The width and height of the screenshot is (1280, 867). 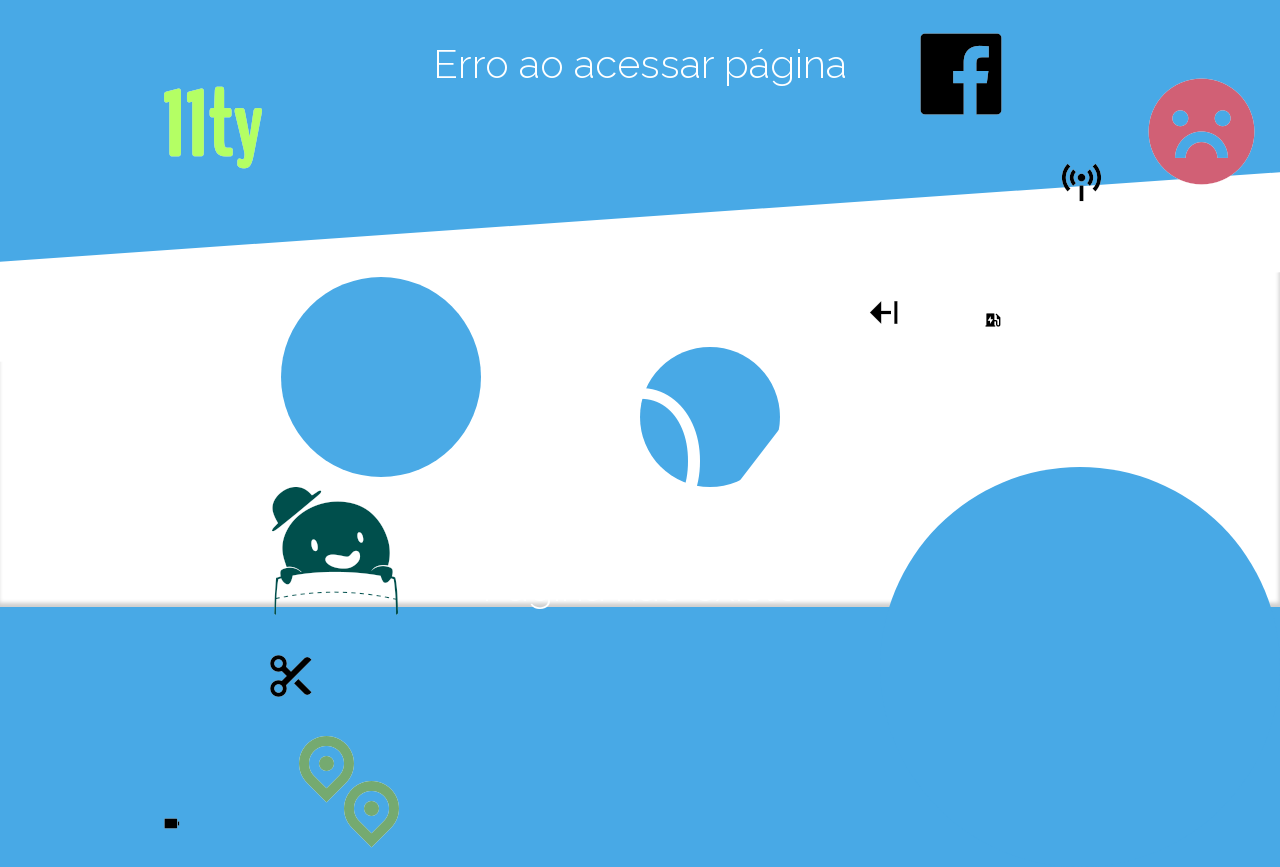 What do you see at coordinates (213, 122) in the screenshot?
I see `11ty (Eleventy) static site generator logo` at bounding box center [213, 122].